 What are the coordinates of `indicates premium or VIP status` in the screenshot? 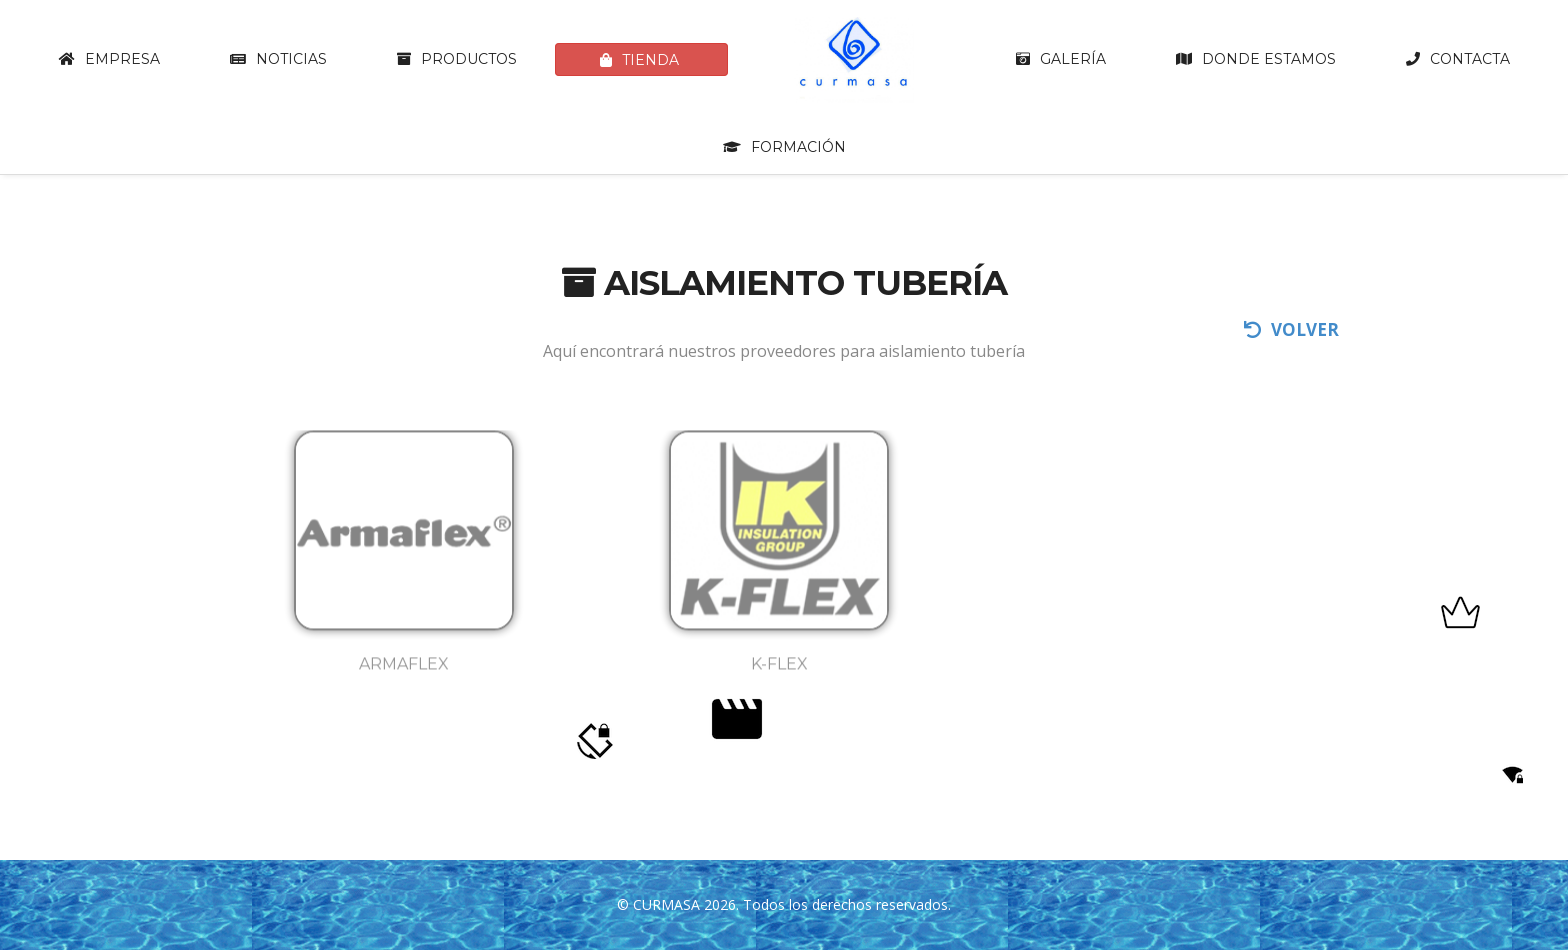 It's located at (1460, 614).